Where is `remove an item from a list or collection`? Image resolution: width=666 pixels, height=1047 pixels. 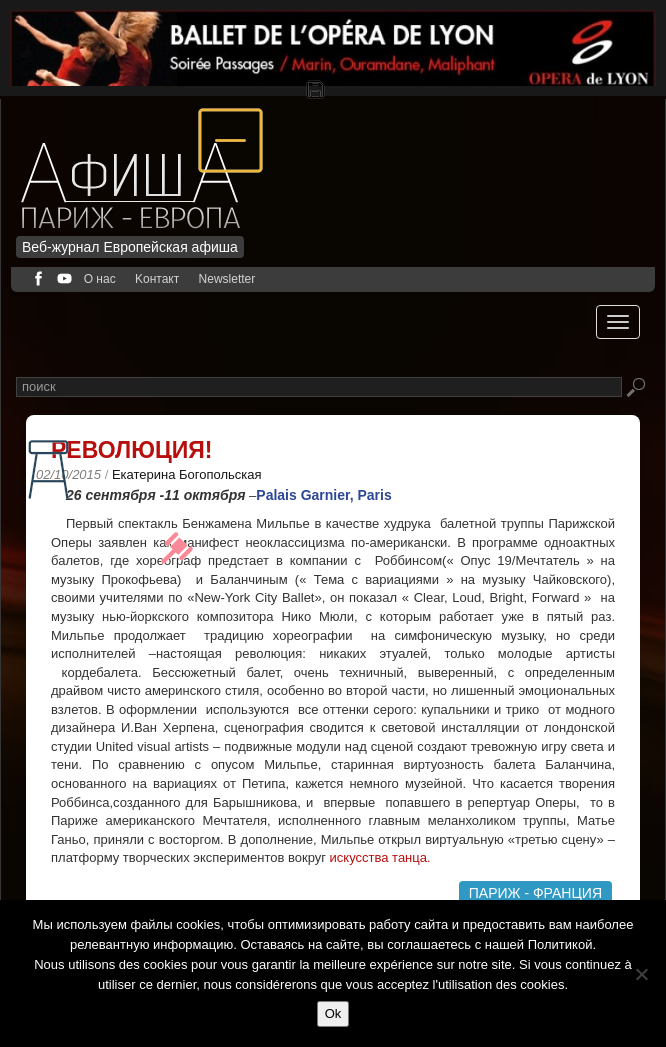 remove an item from a list or collection is located at coordinates (230, 140).